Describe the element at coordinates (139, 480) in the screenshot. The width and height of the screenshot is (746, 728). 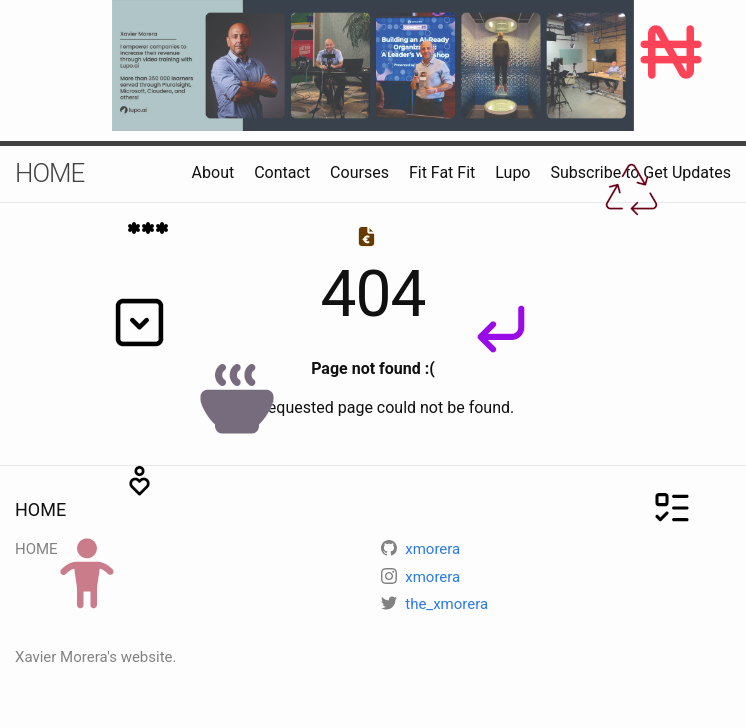
I see `show empathy or emotional support features` at that location.